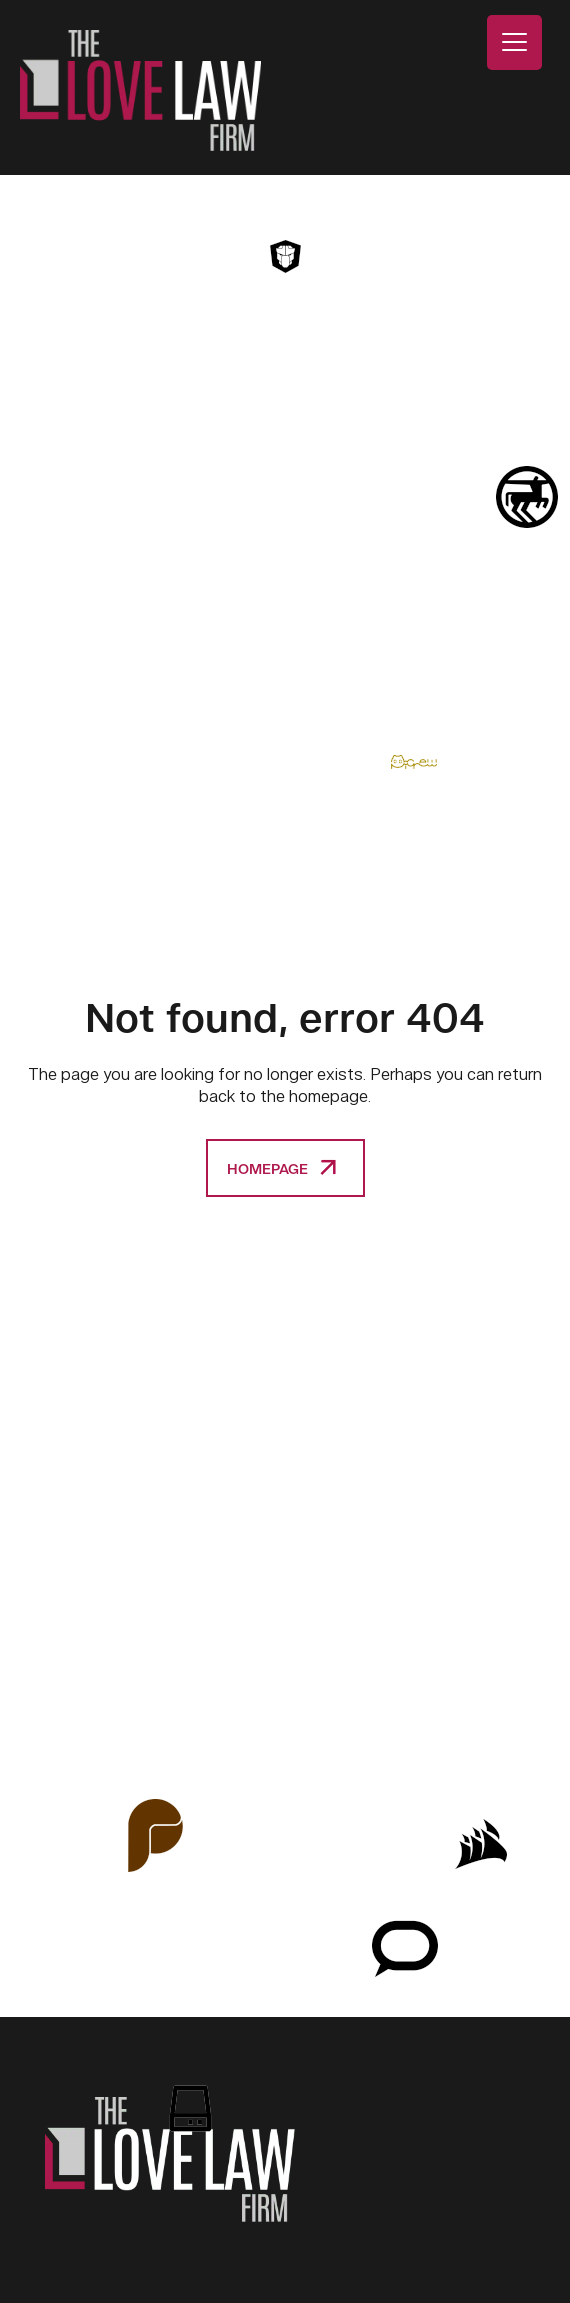 Image resolution: width=570 pixels, height=2303 pixels. What do you see at coordinates (155, 1835) in the screenshot?
I see `open Plausible Analytics dashboard` at bounding box center [155, 1835].